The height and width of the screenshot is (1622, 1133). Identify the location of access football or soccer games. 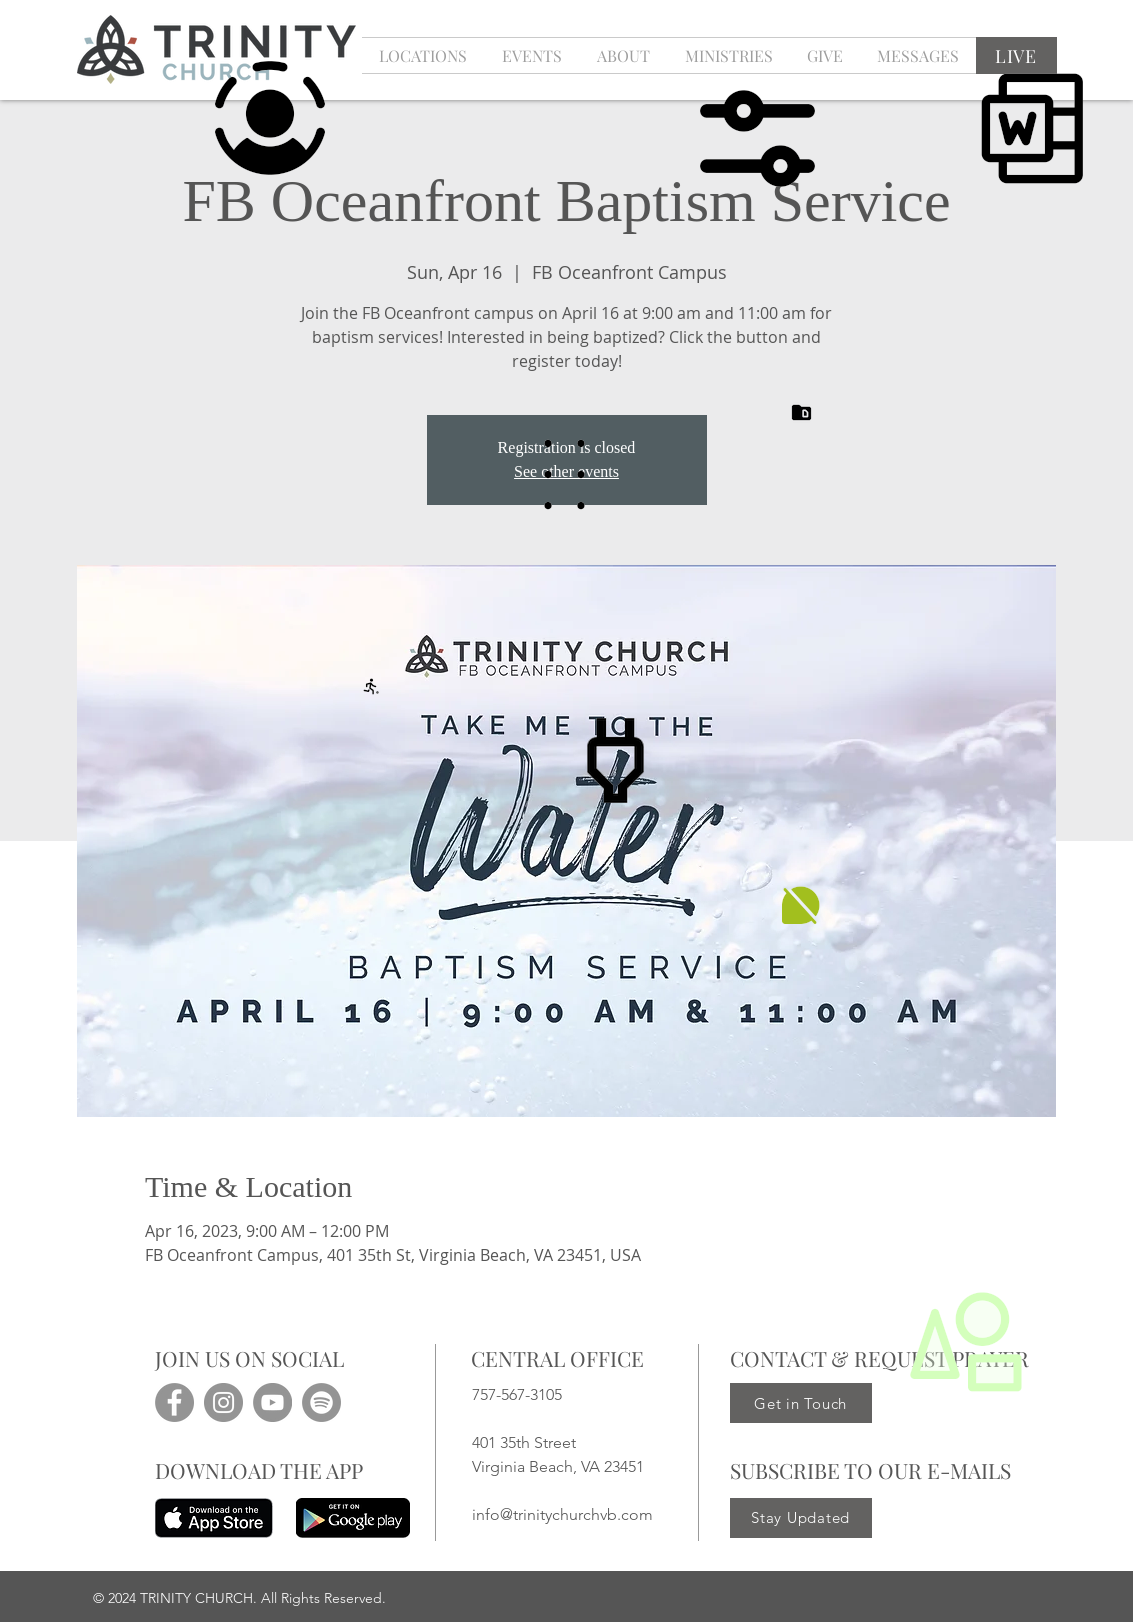
(371, 686).